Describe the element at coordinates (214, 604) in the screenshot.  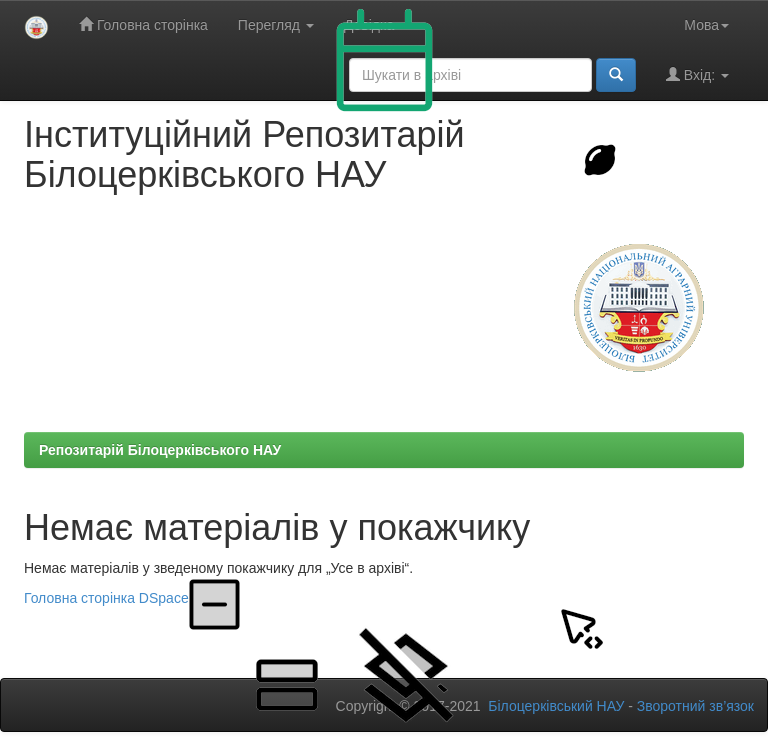
I see `collapse or minimize a section` at that location.